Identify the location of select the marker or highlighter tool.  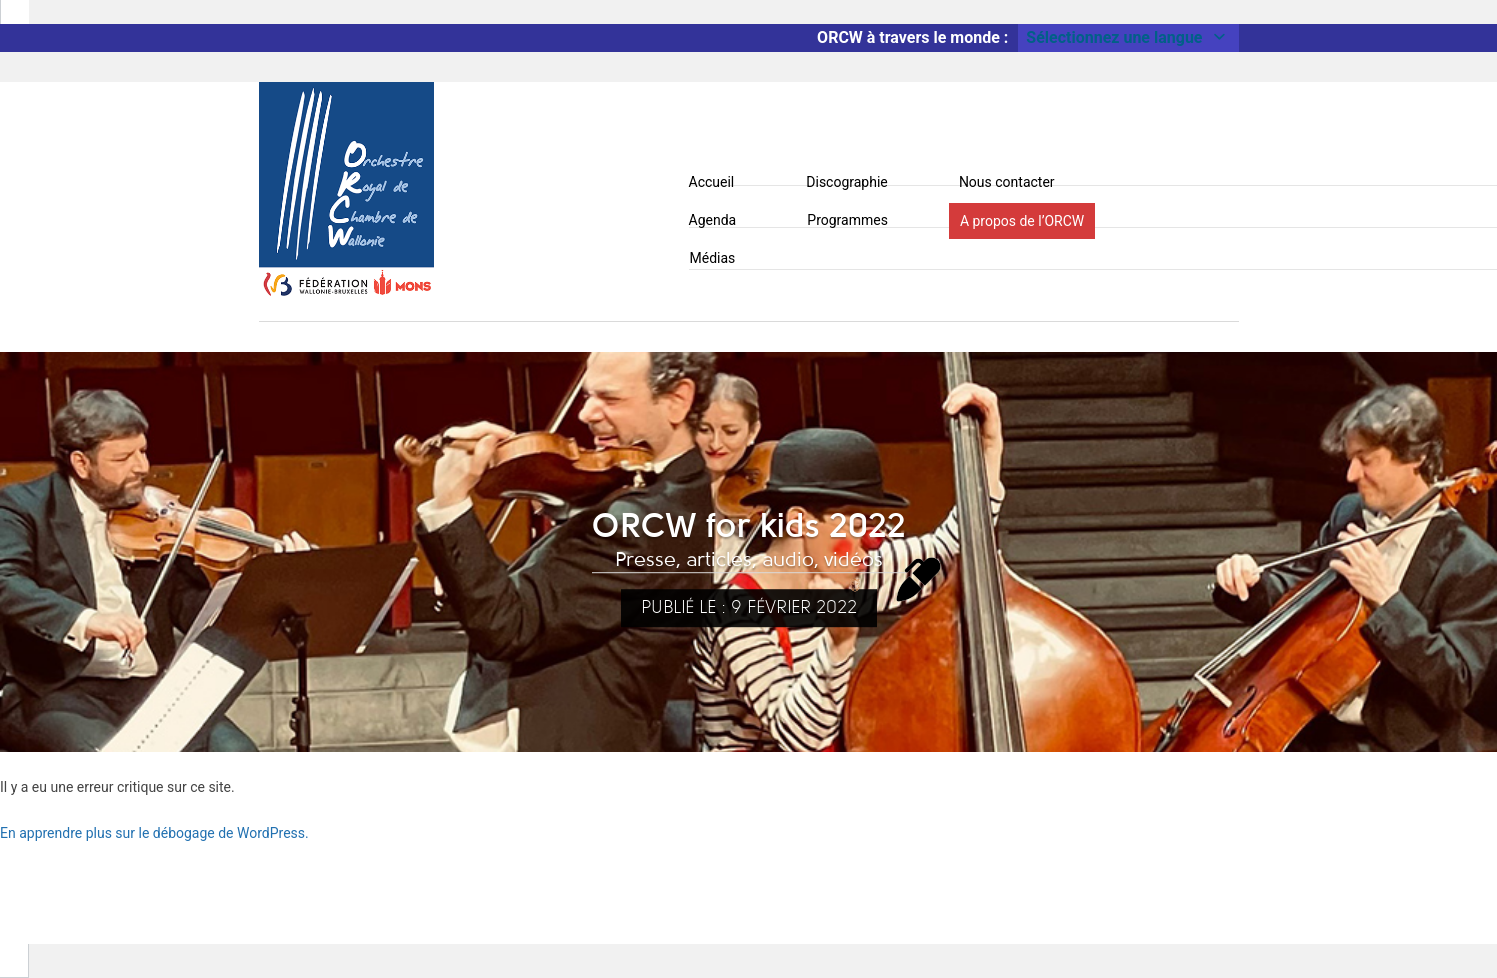
(918, 579).